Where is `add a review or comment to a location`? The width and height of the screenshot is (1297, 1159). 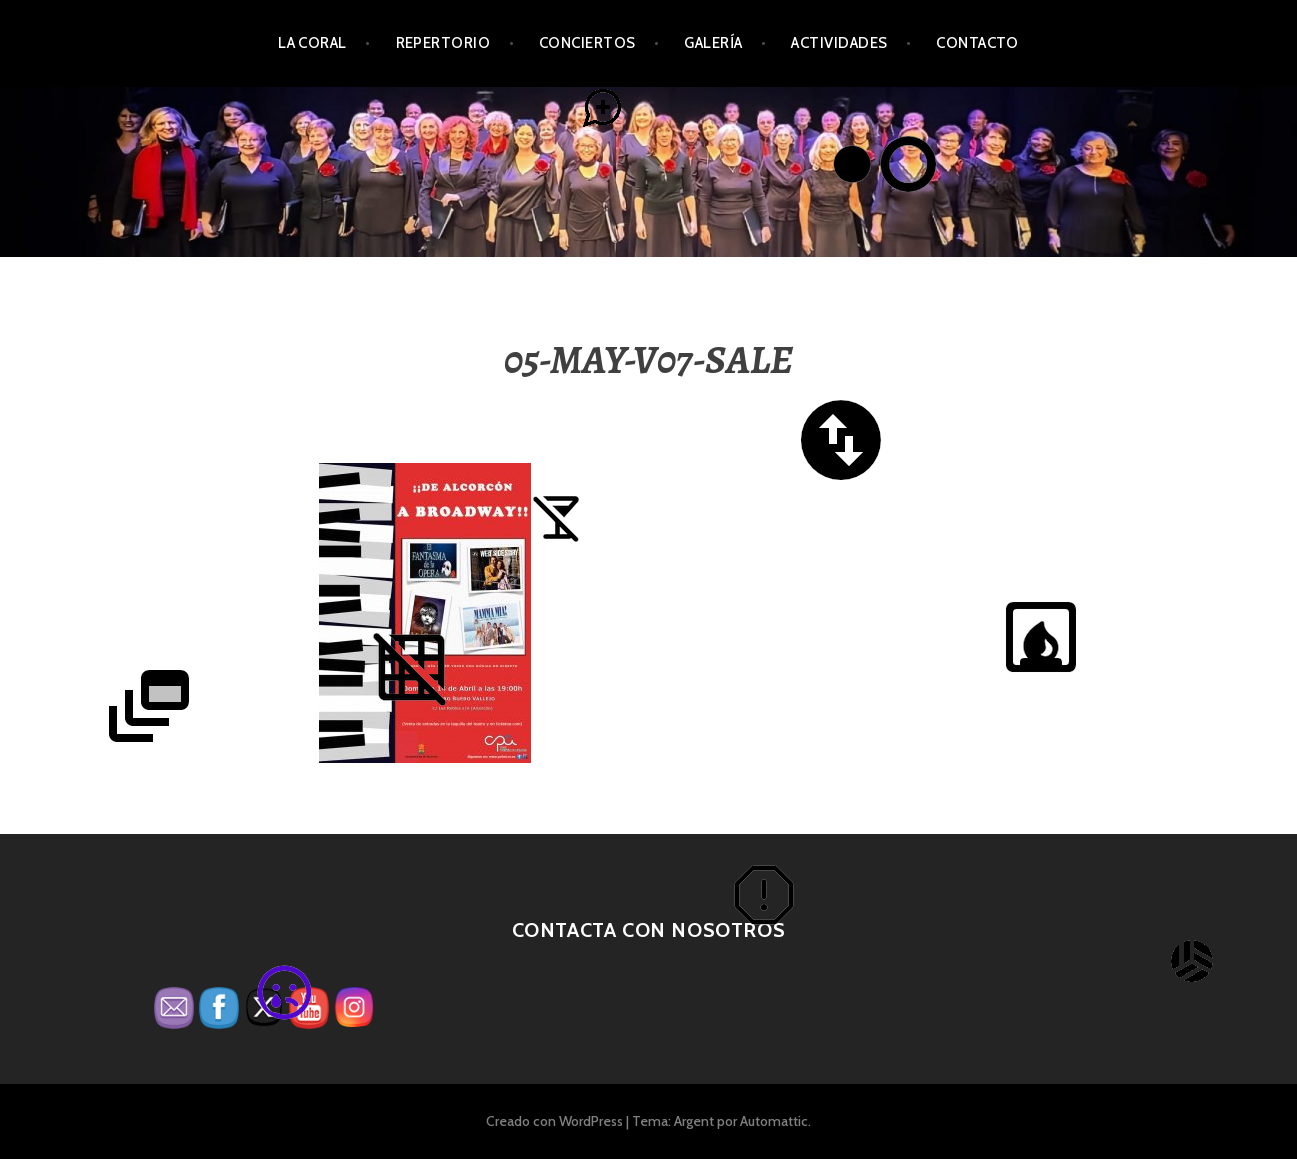
add a review or comment to a location is located at coordinates (603, 107).